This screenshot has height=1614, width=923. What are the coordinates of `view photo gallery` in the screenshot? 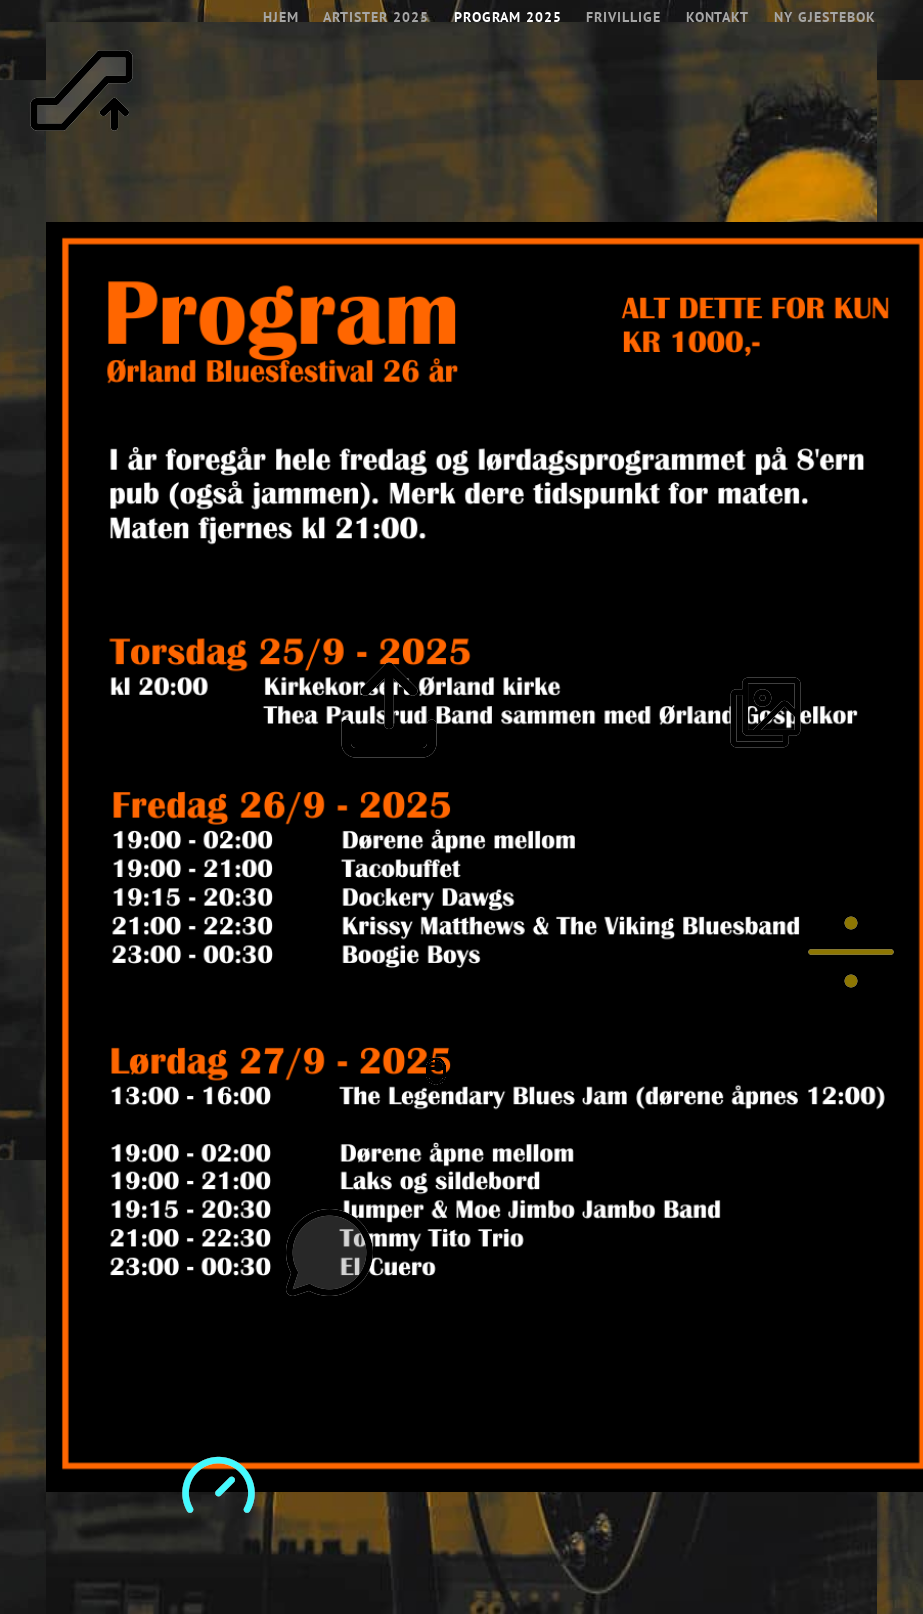 It's located at (765, 712).